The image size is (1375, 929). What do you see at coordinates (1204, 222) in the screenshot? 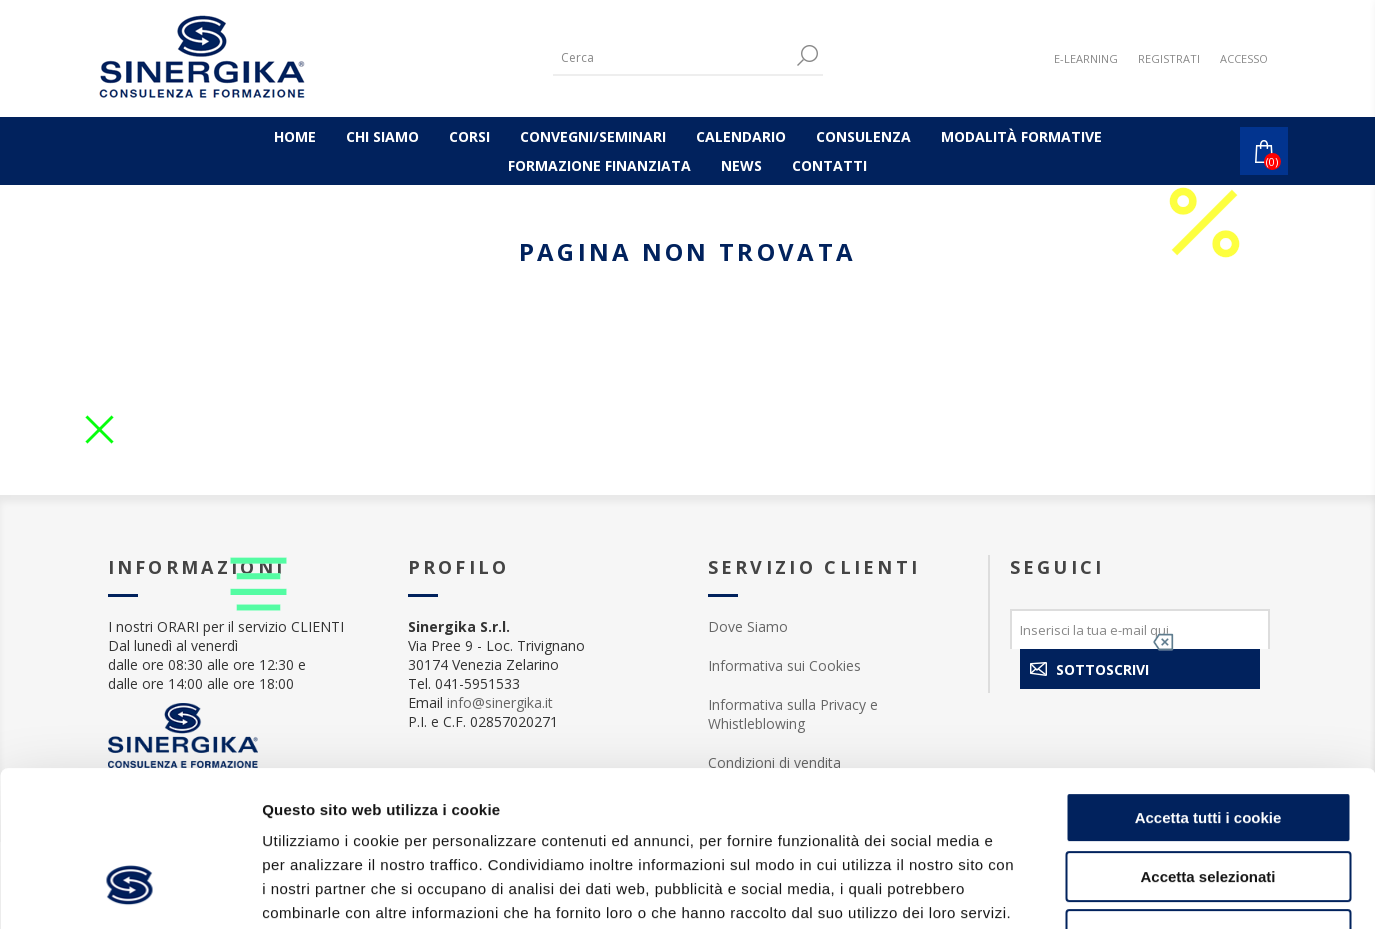
I see `view discount or promotional offer` at bounding box center [1204, 222].